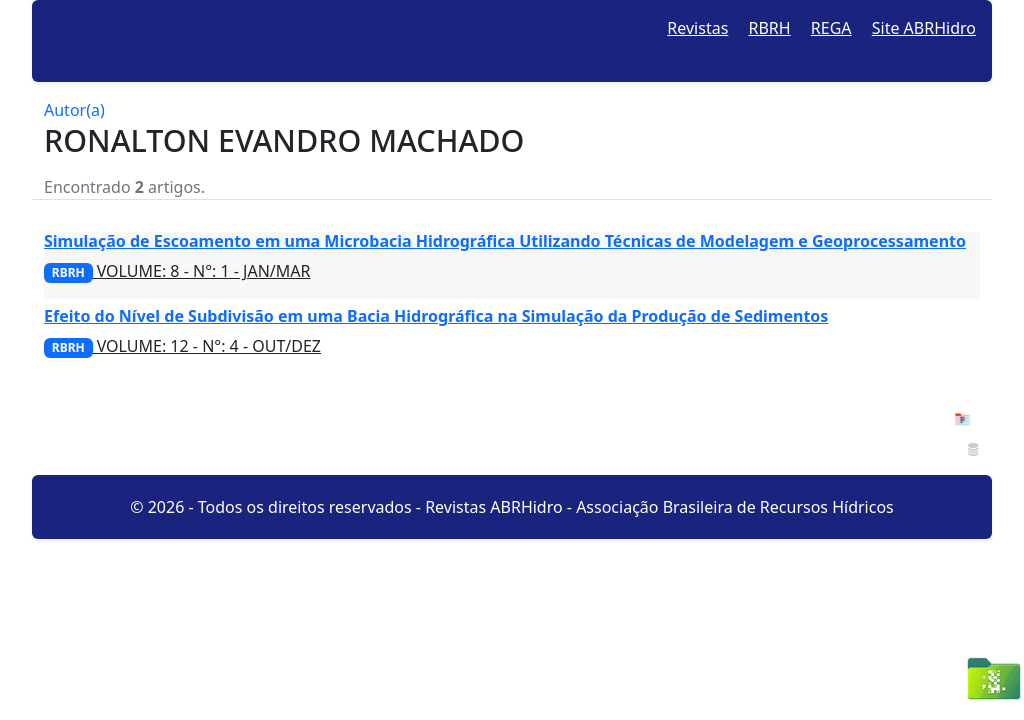  I want to click on open your GameJolt games folder, so click(994, 680).